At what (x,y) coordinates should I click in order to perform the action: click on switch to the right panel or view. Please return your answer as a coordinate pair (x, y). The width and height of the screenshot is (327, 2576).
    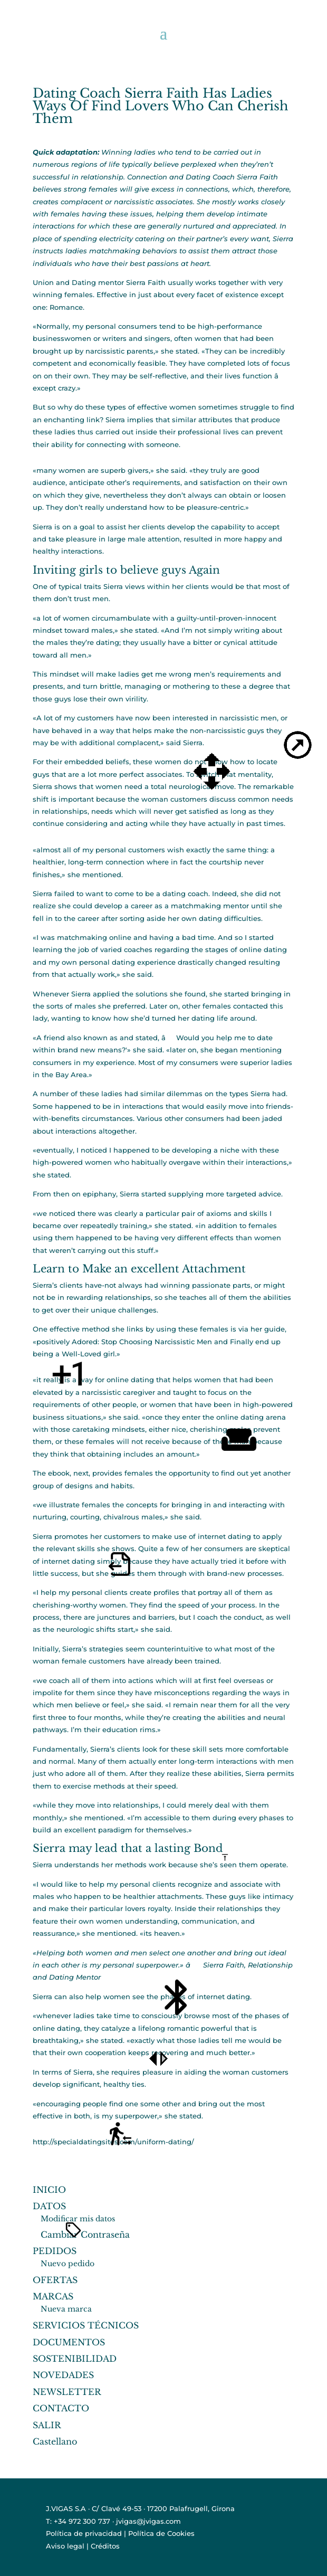
    Looking at the image, I should click on (158, 2058).